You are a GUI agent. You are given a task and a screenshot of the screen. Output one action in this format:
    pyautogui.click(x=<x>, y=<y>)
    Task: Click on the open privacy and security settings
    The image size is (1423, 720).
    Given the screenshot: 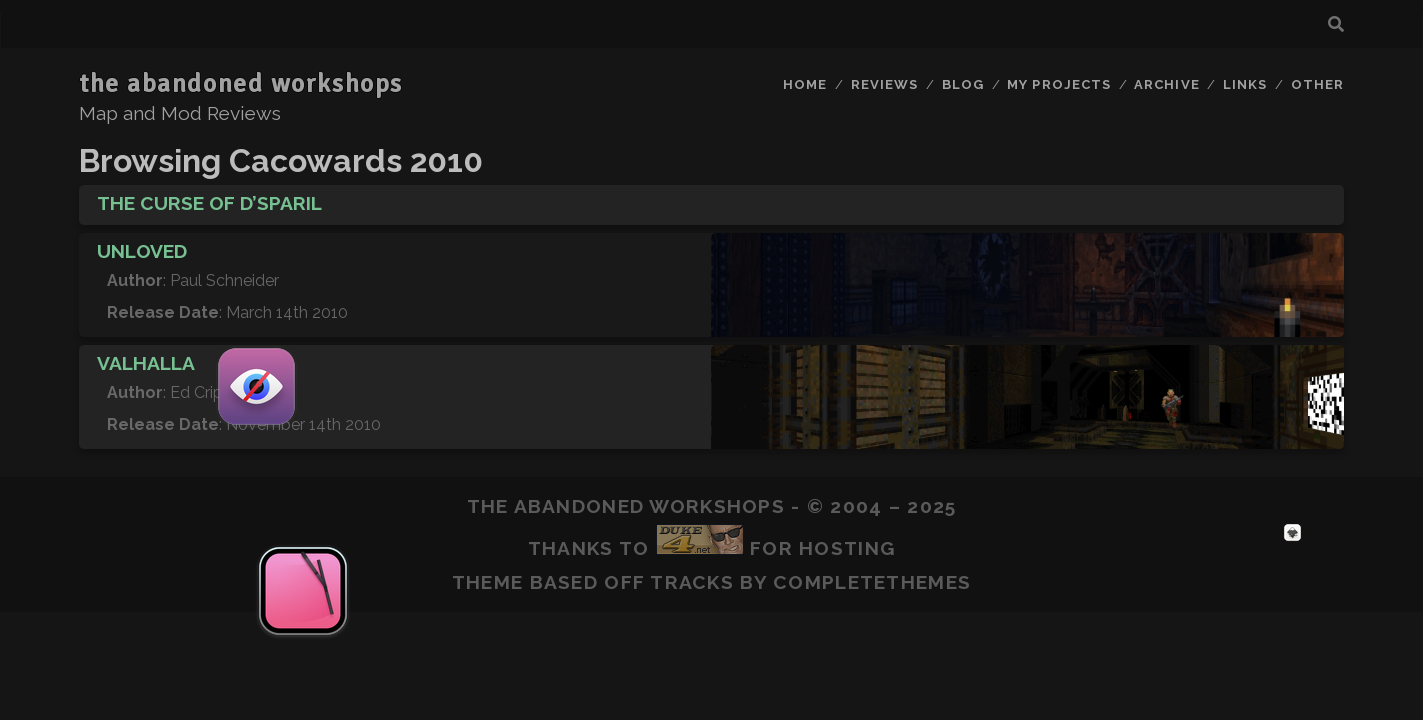 What is the action you would take?
    pyautogui.click(x=256, y=386)
    